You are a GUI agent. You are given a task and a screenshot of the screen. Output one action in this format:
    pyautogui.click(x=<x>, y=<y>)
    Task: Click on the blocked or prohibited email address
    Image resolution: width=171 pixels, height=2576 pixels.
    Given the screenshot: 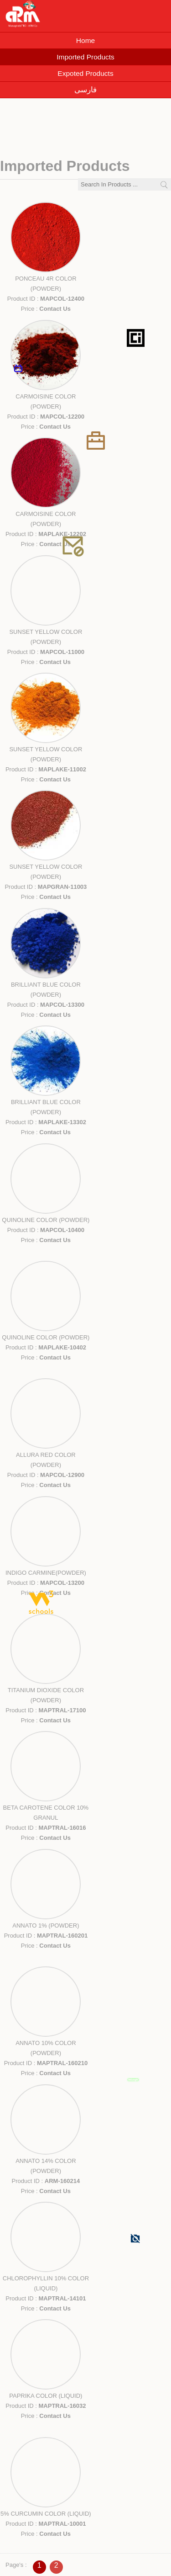 What is the action you would take?
    pyautogui.click(x=73, y=545)
    